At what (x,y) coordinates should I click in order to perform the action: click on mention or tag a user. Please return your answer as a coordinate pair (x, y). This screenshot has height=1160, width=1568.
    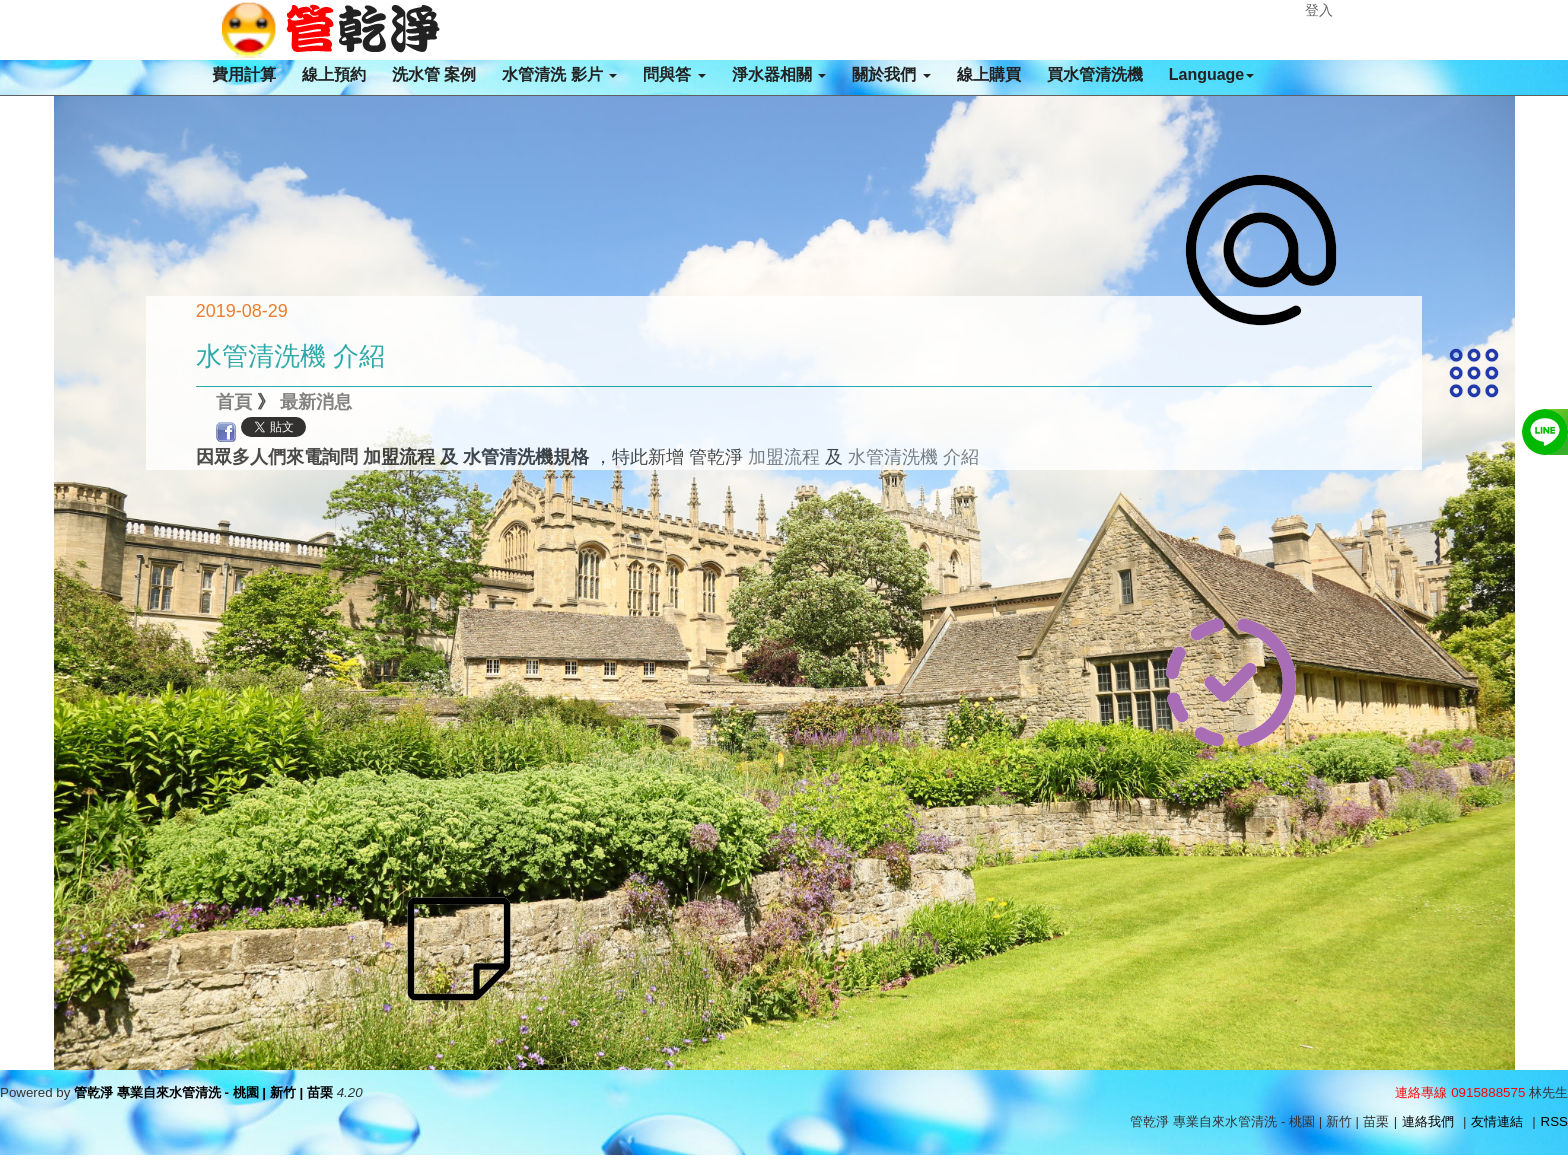
    Looking at the image, I should click on (1261, 250).